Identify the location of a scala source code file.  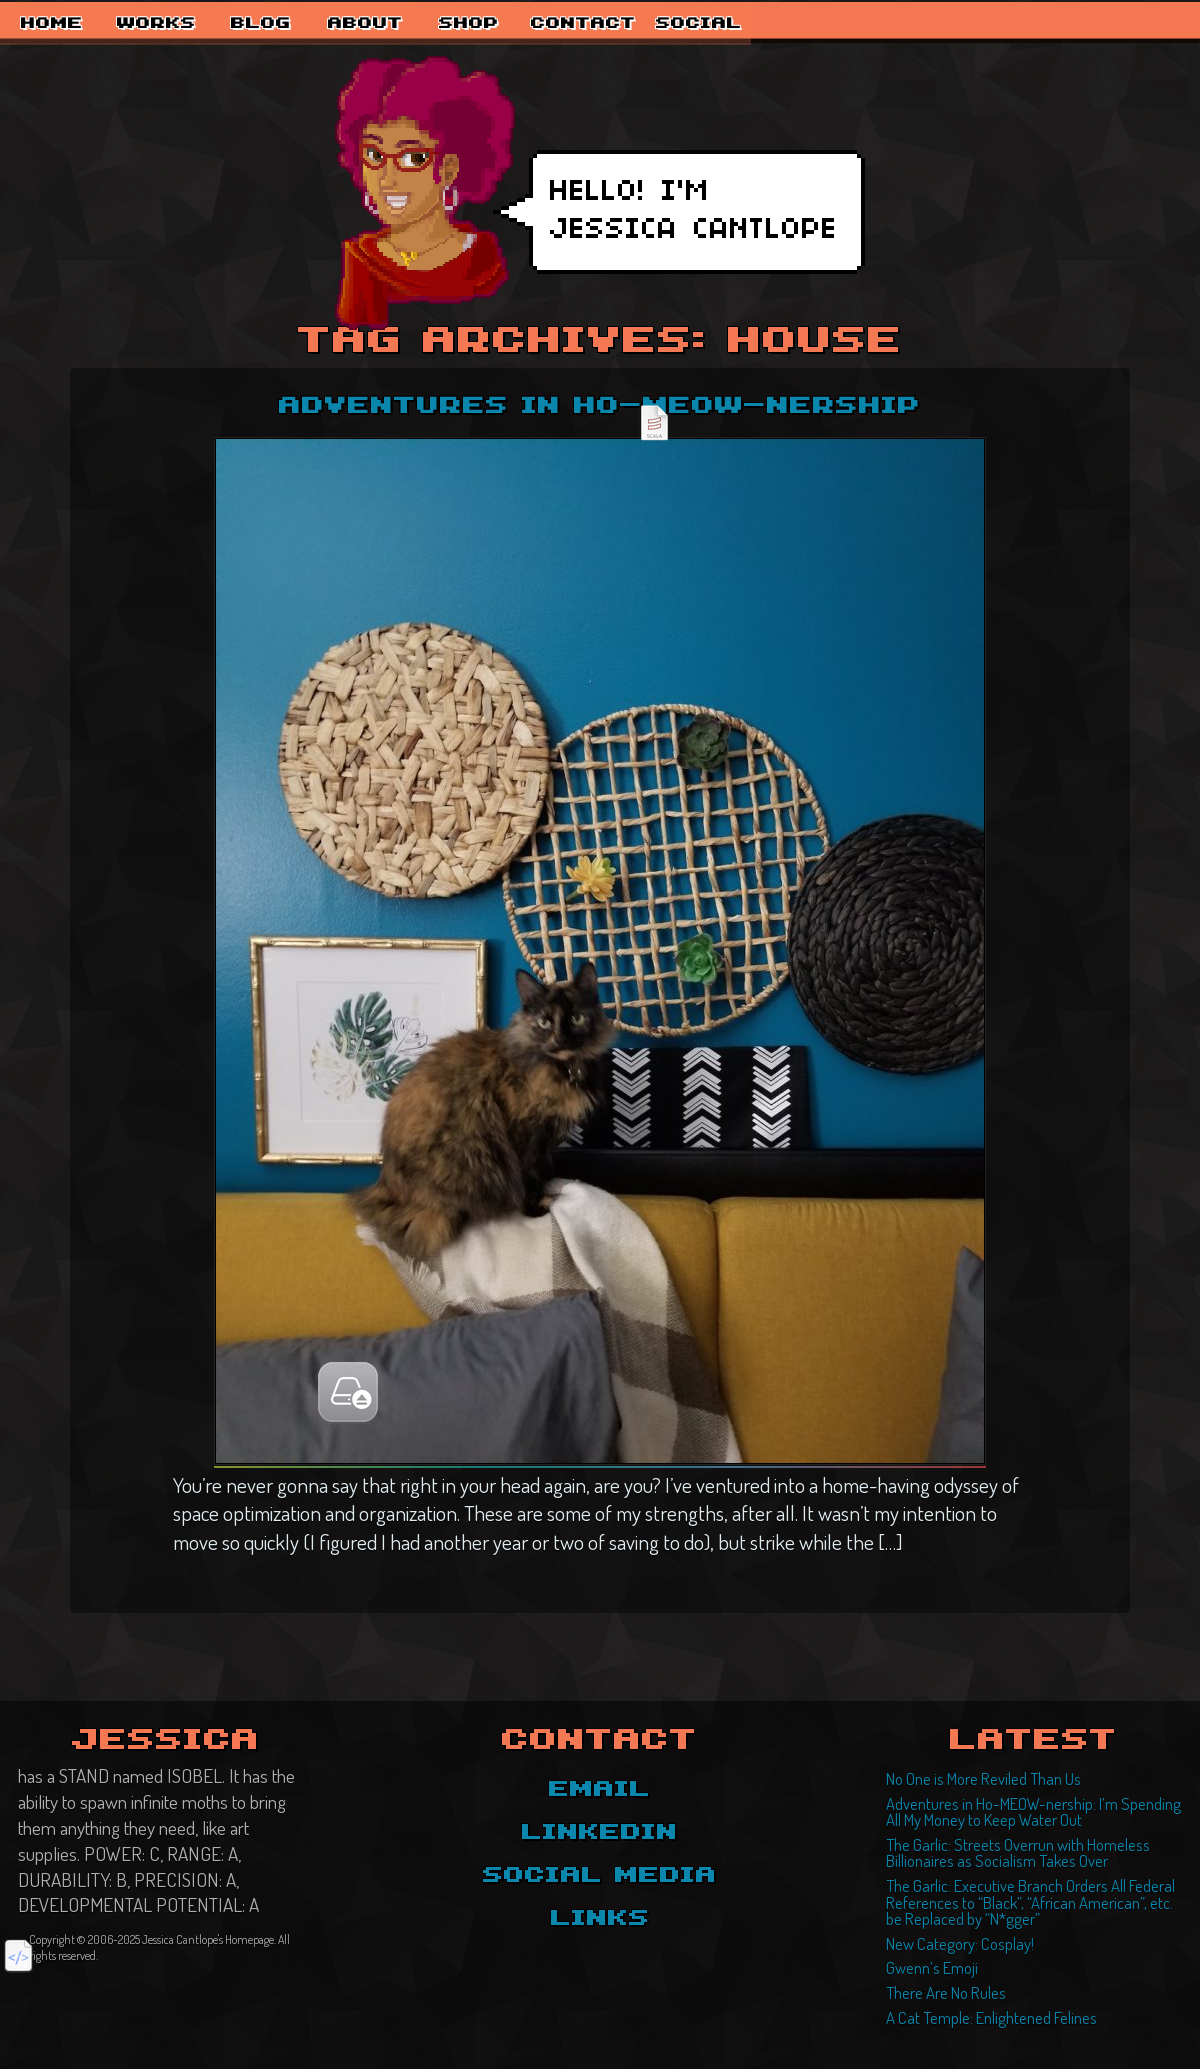
(654, 423).